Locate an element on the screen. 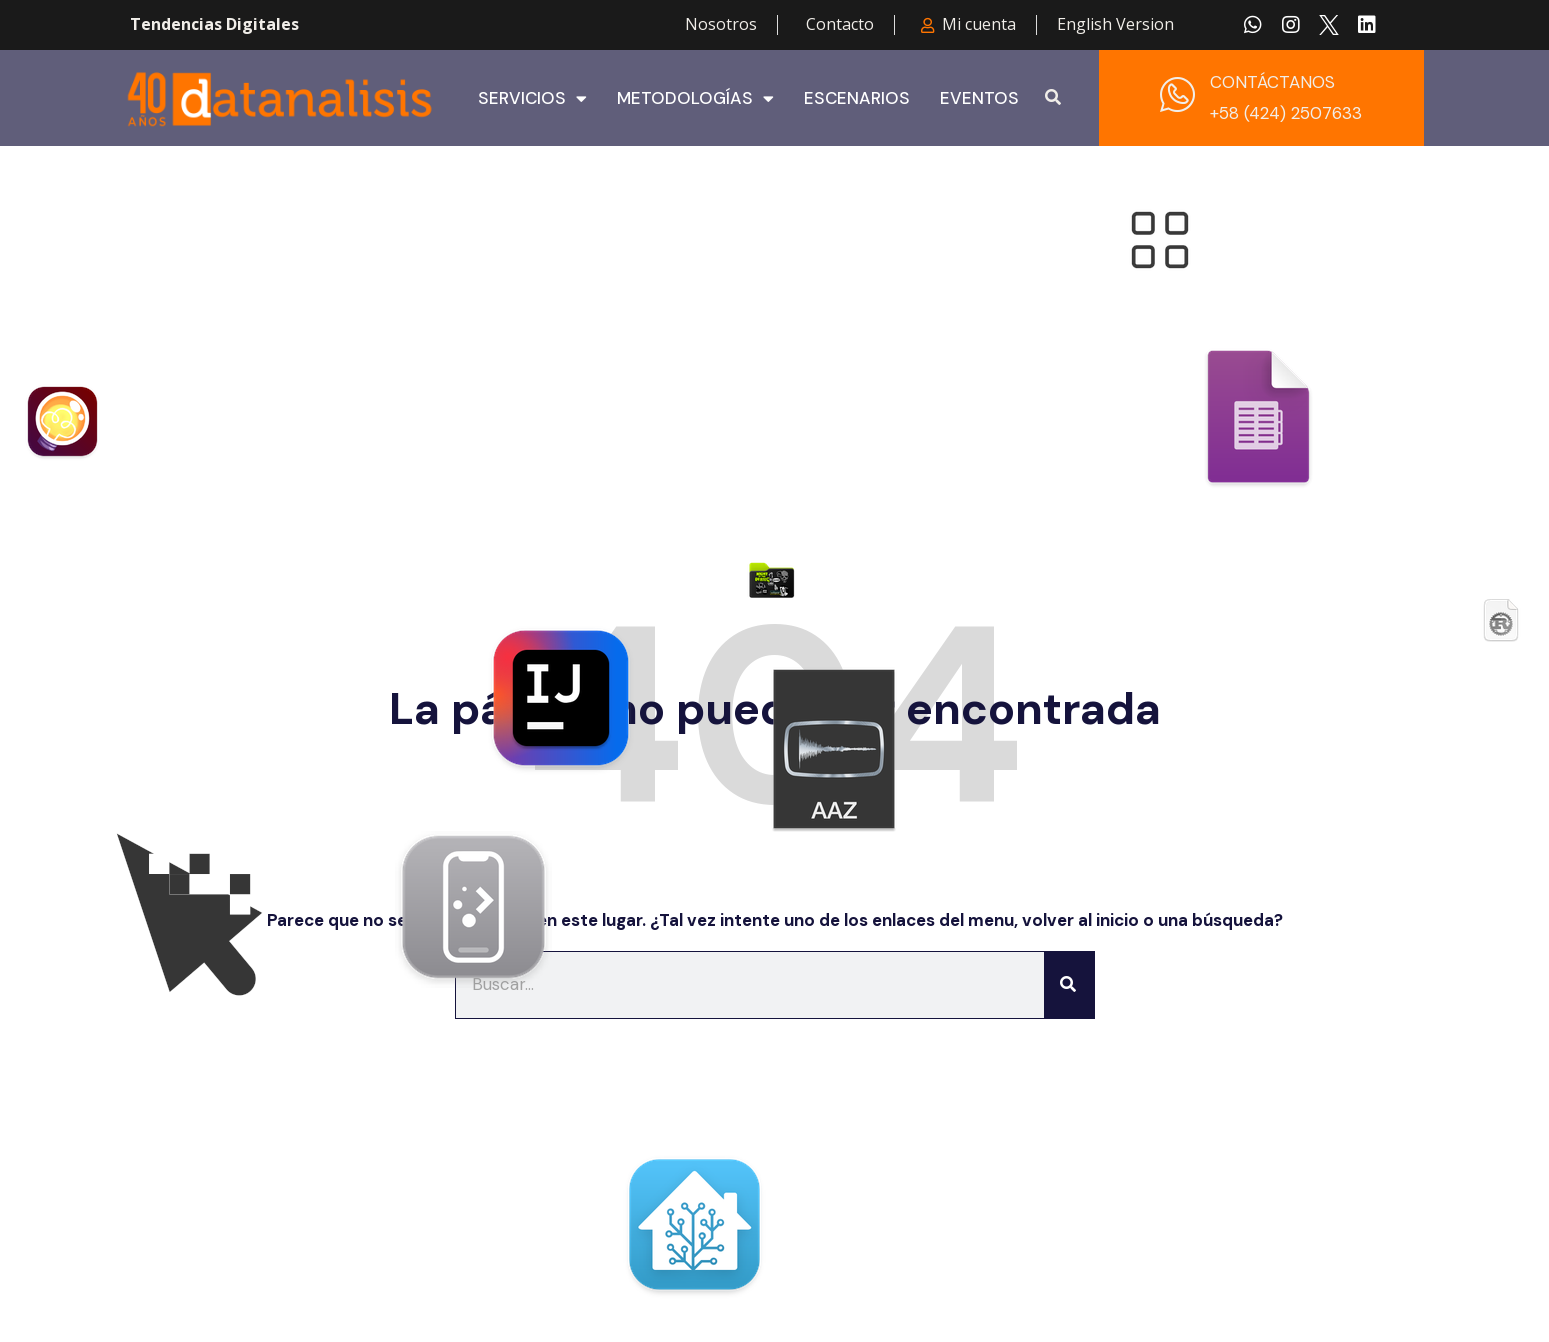  configure kde connect settings is located at coordinates (473, 909).